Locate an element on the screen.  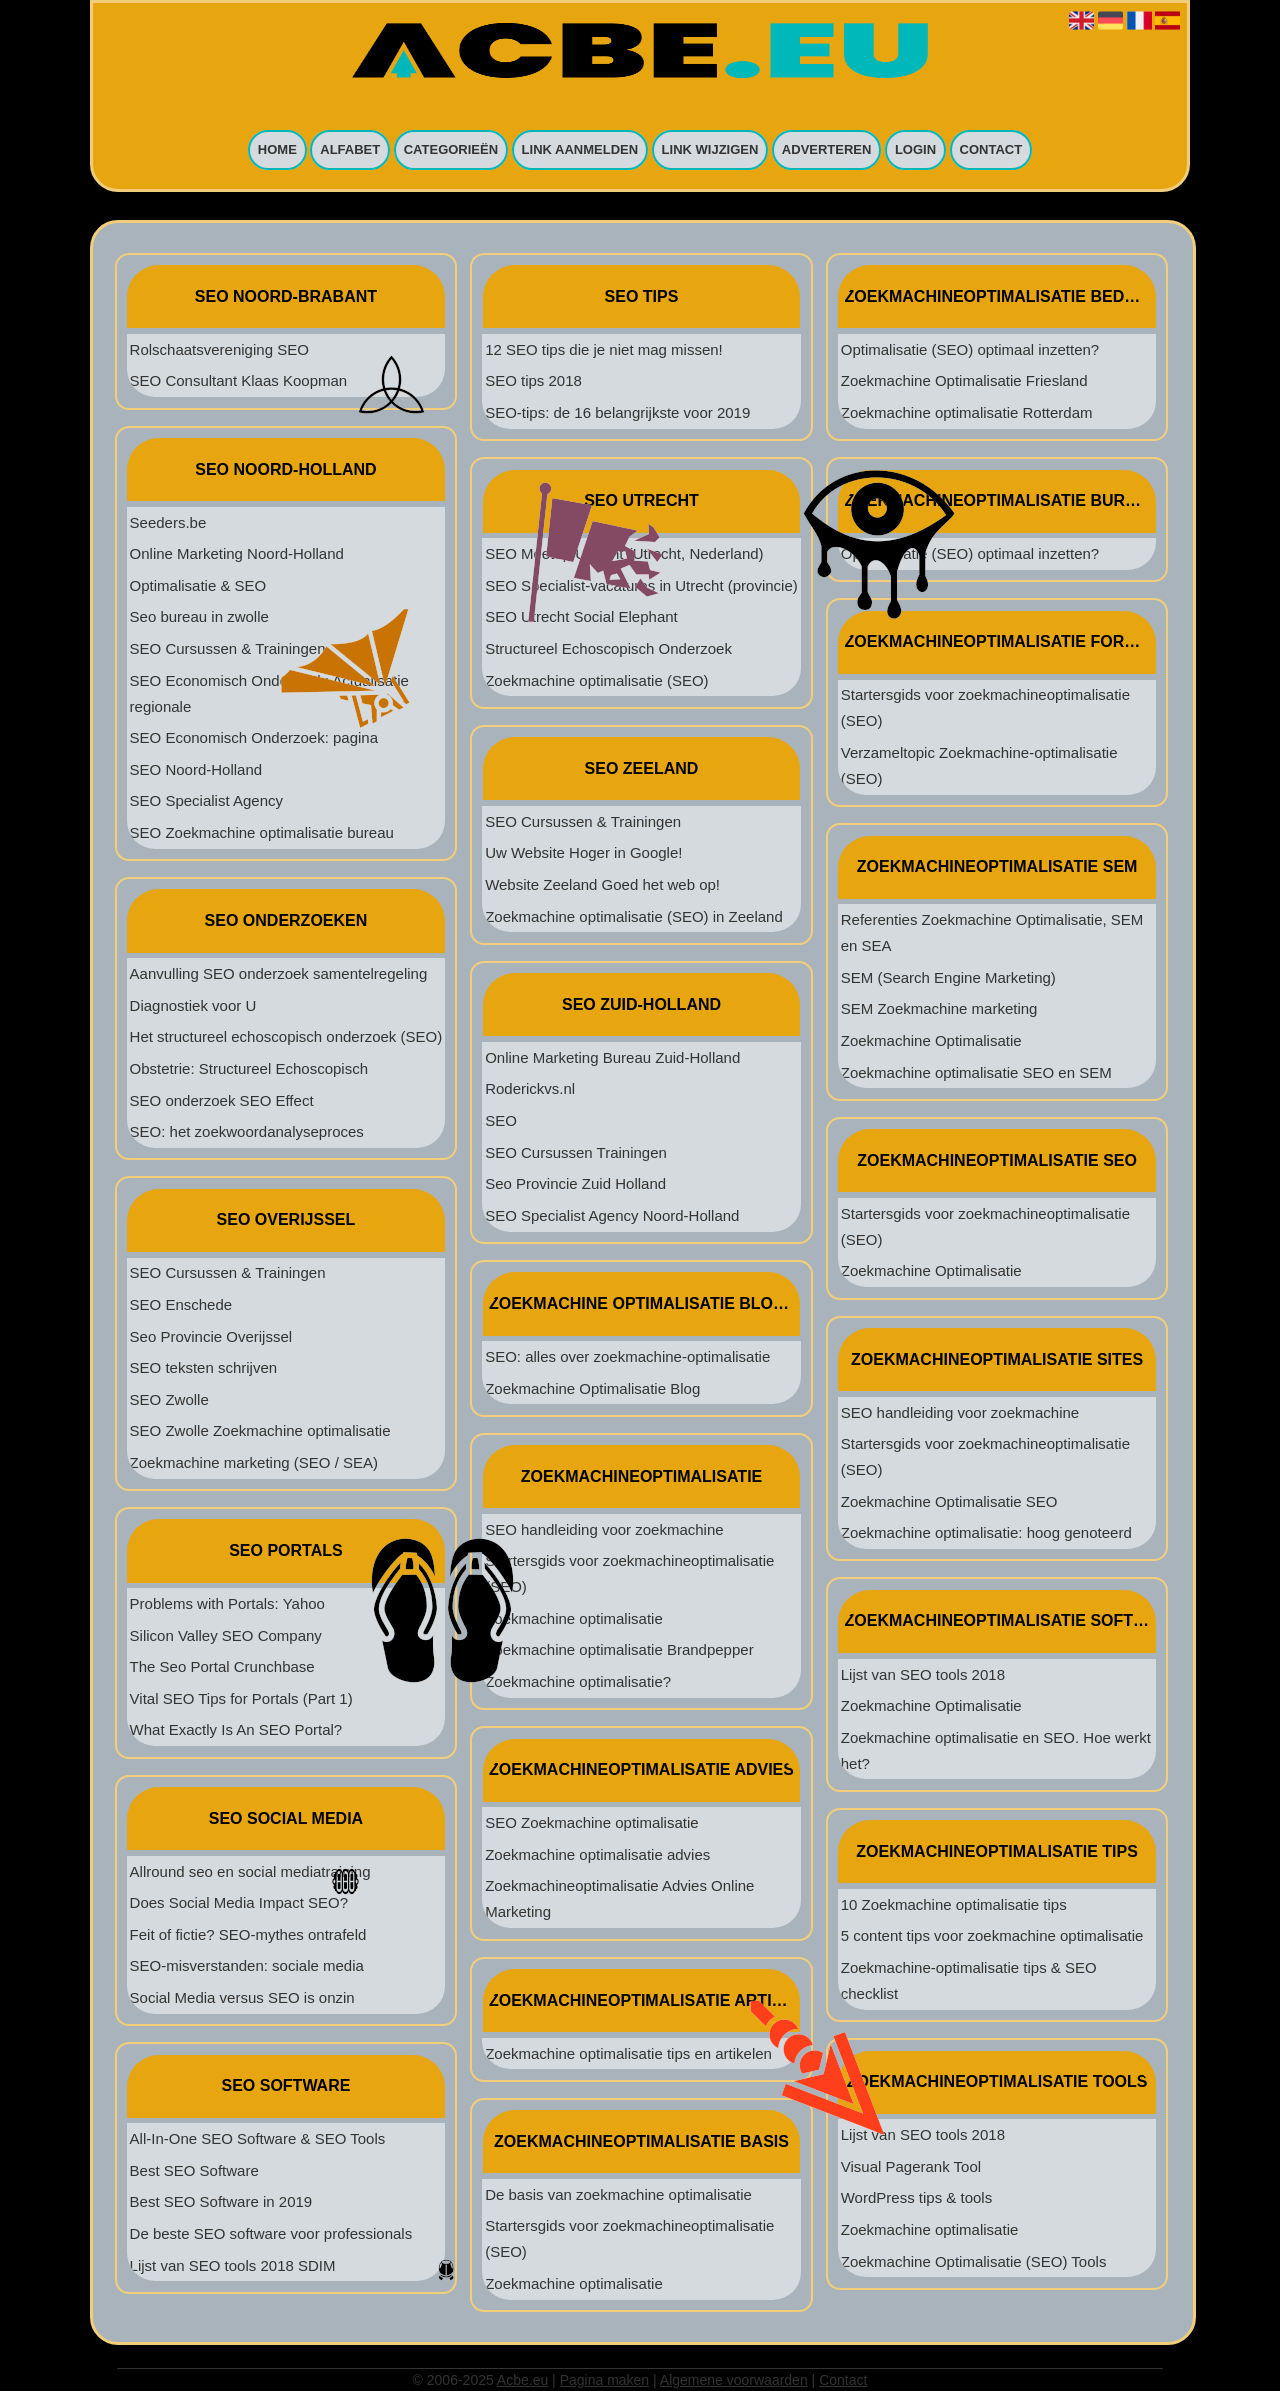
celtic or trinity knot symbol is located at coordinates (391, 384).